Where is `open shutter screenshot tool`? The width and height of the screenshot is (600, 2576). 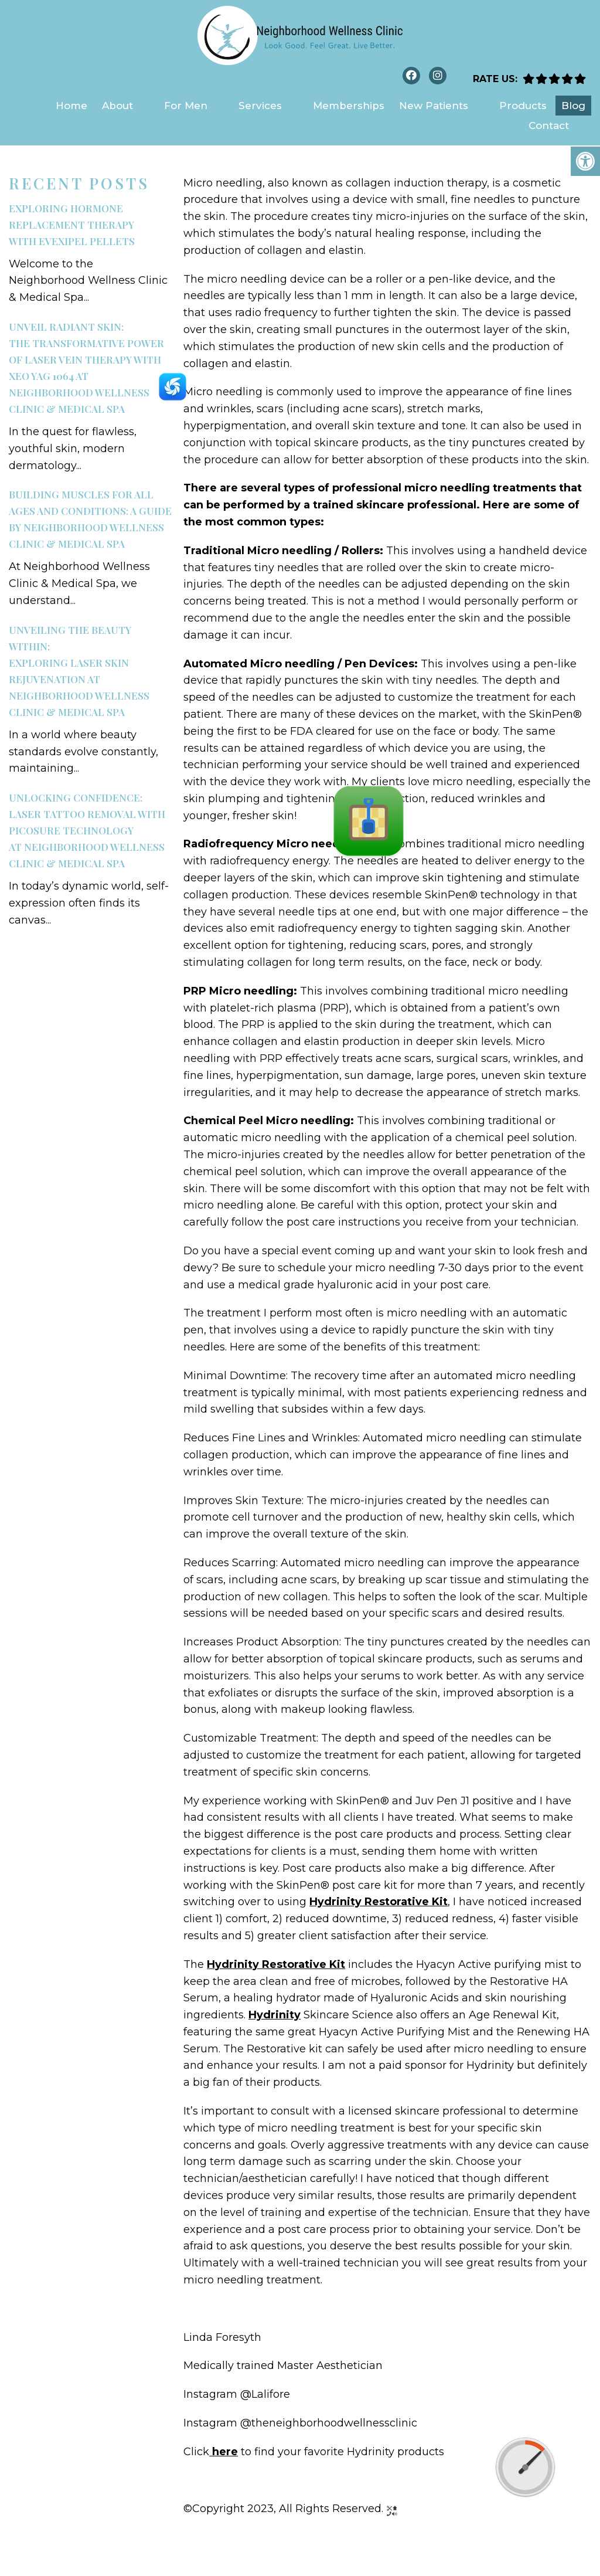
open shutter screenshot tool is located at coordinates (172, 386).